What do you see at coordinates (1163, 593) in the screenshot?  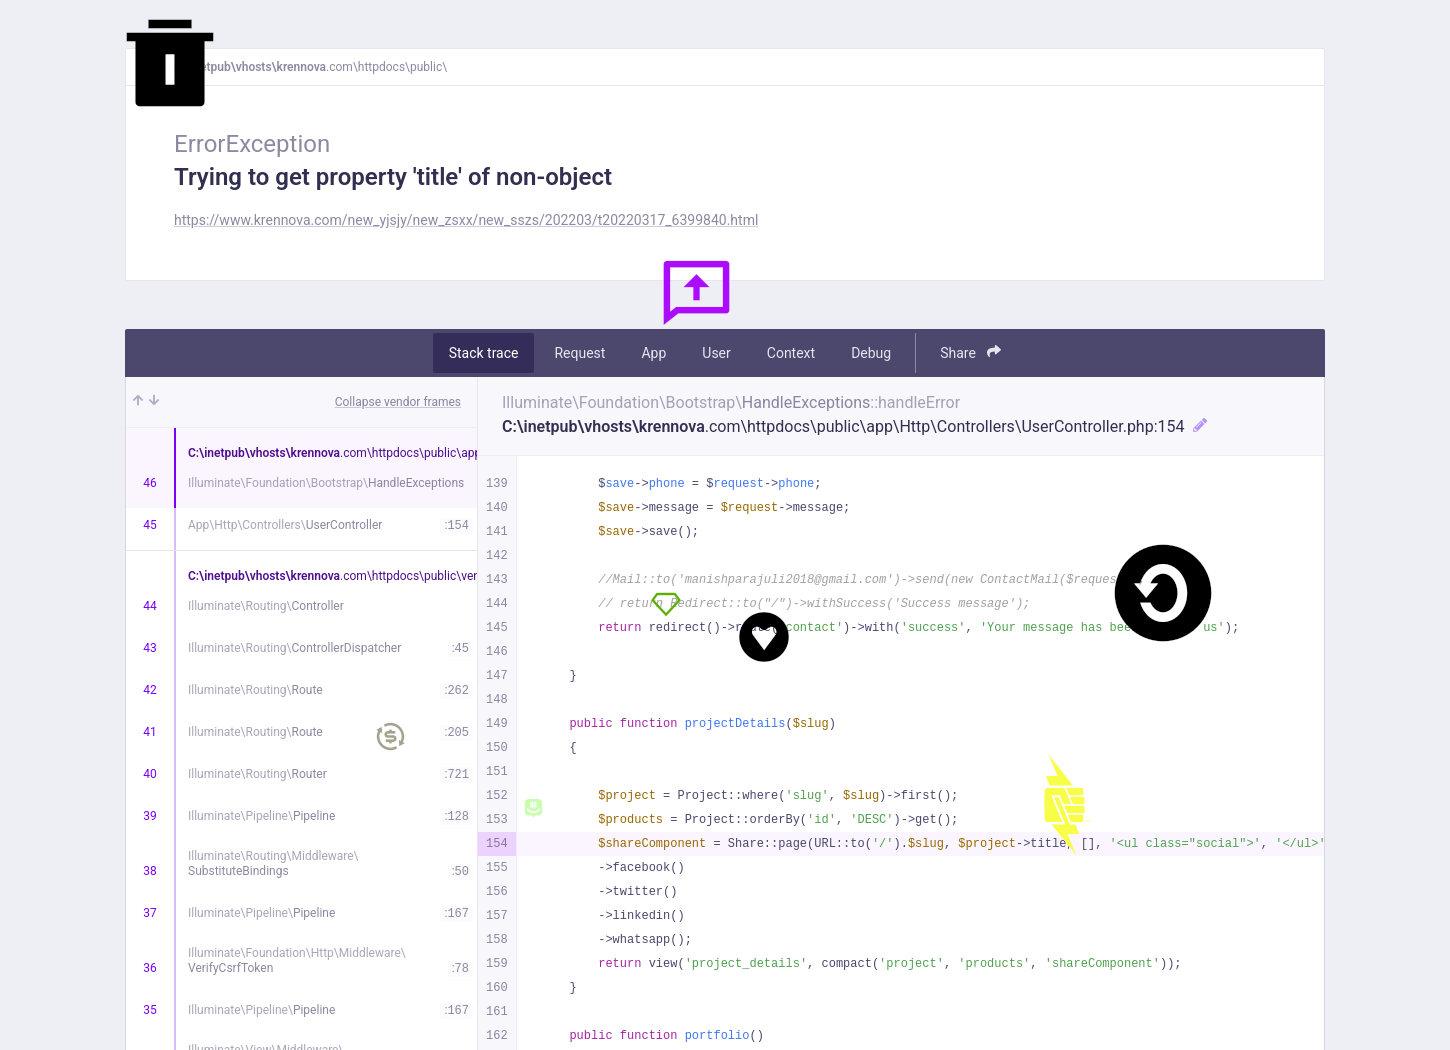 I see `creative commons share-alike license indicator` at bounding box center [1163, 593].